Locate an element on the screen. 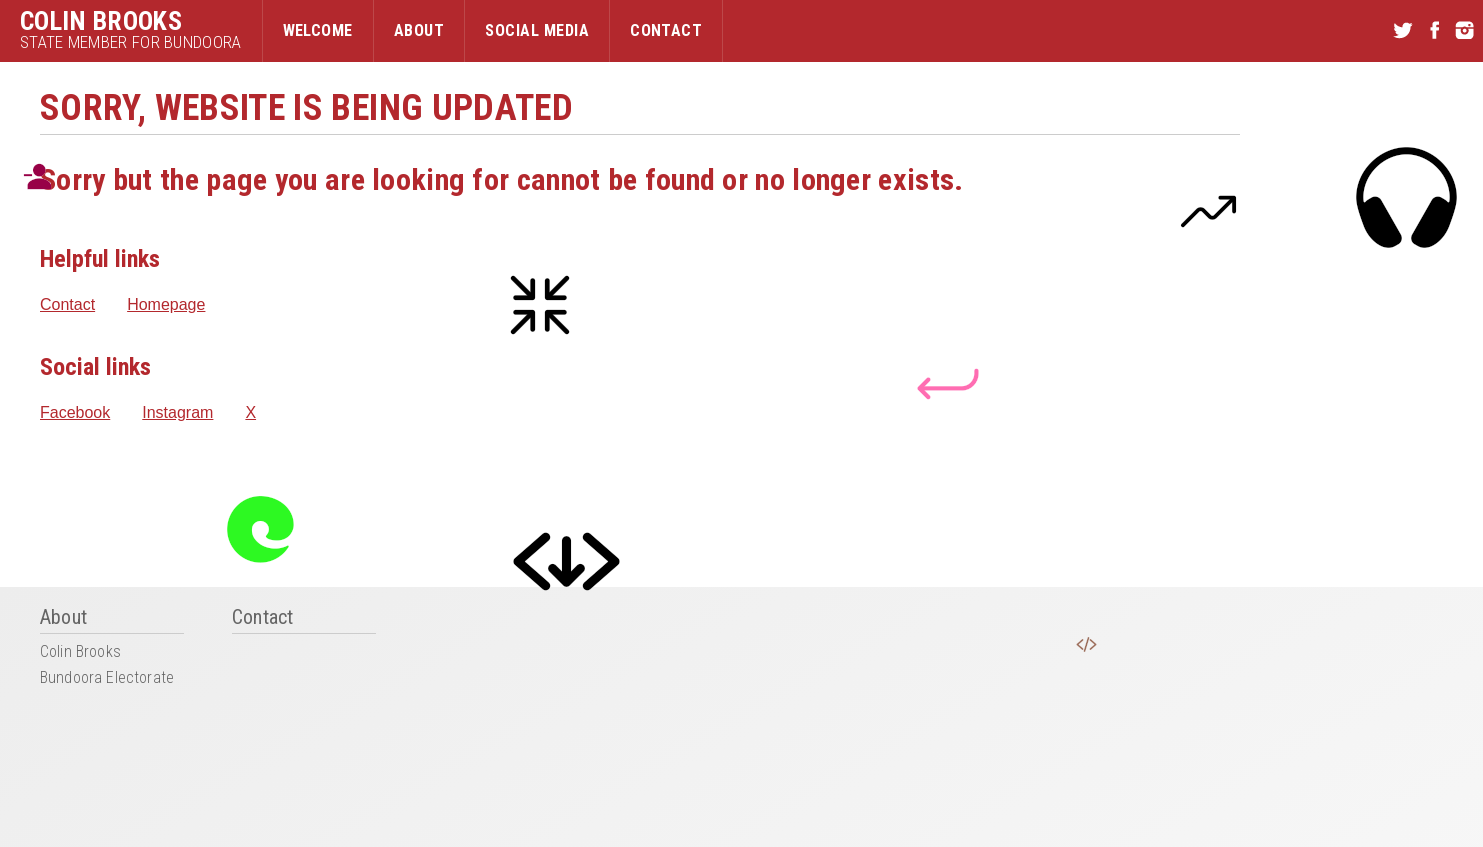  view or edit source code is located at coordinates (1086, 644).